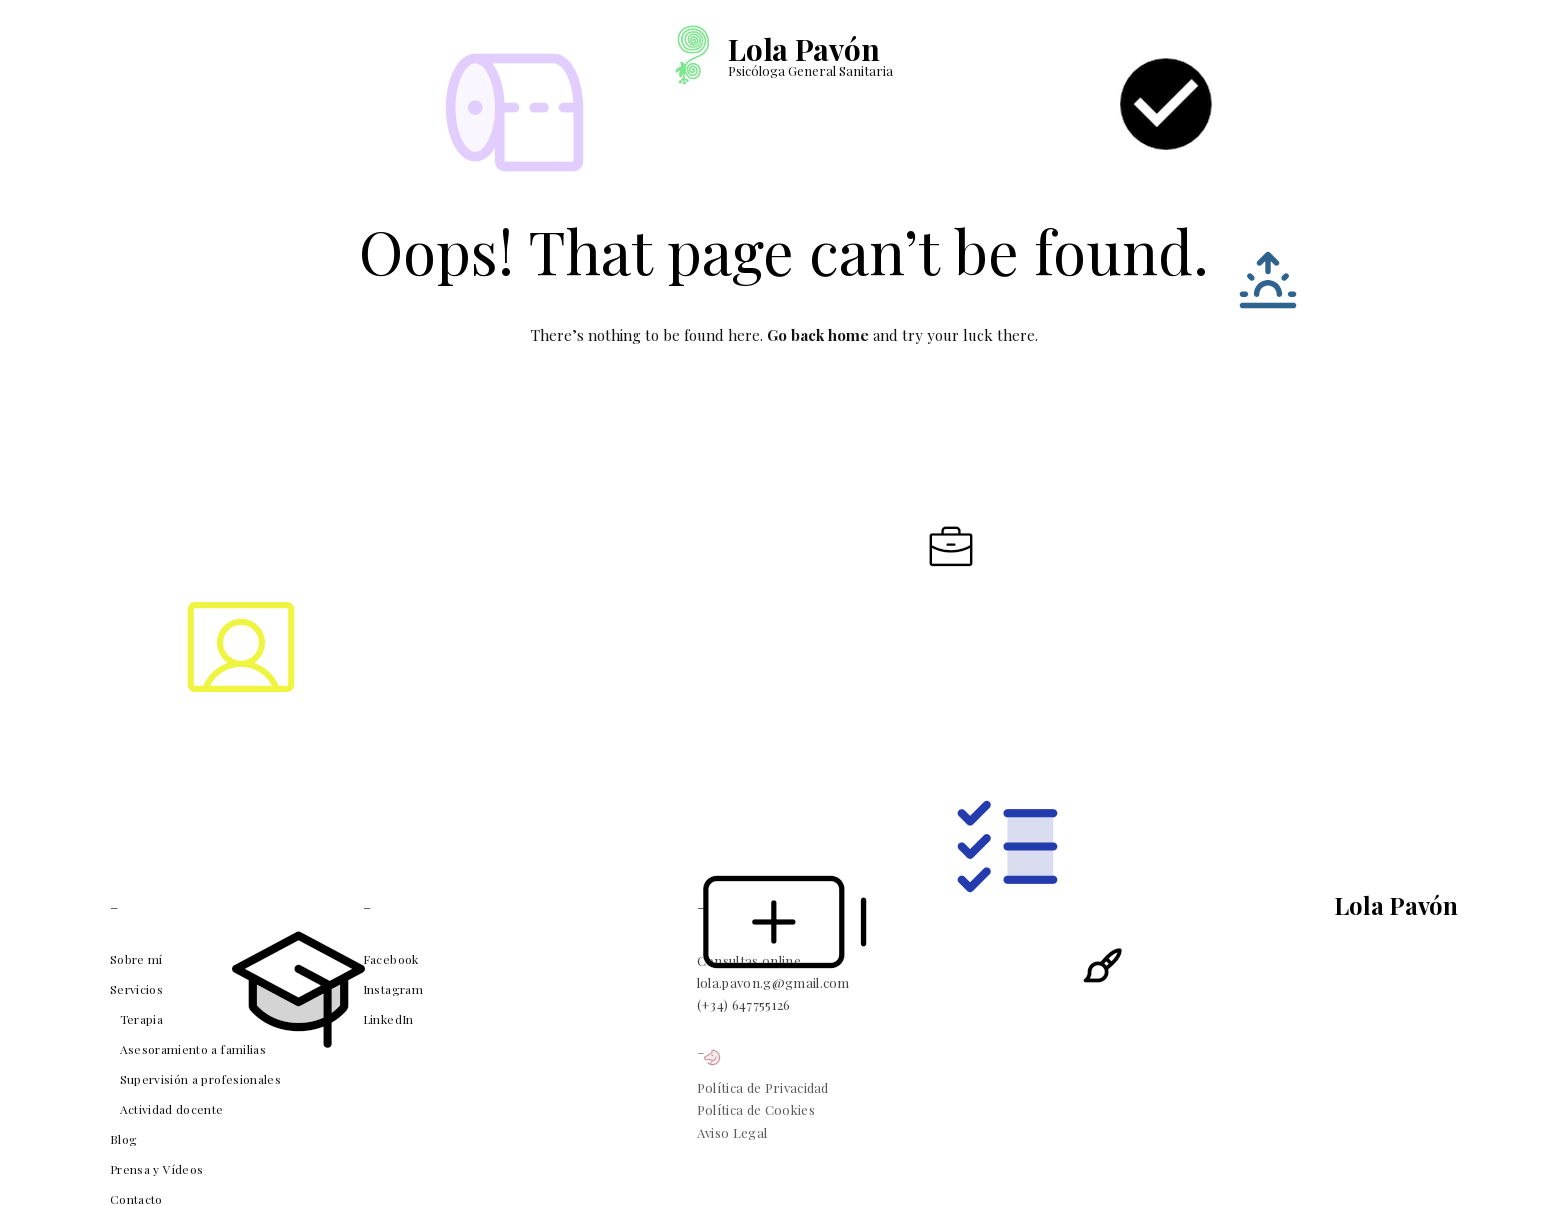  I want to click on access equestrian or horse-related features, so click(712, 1057).